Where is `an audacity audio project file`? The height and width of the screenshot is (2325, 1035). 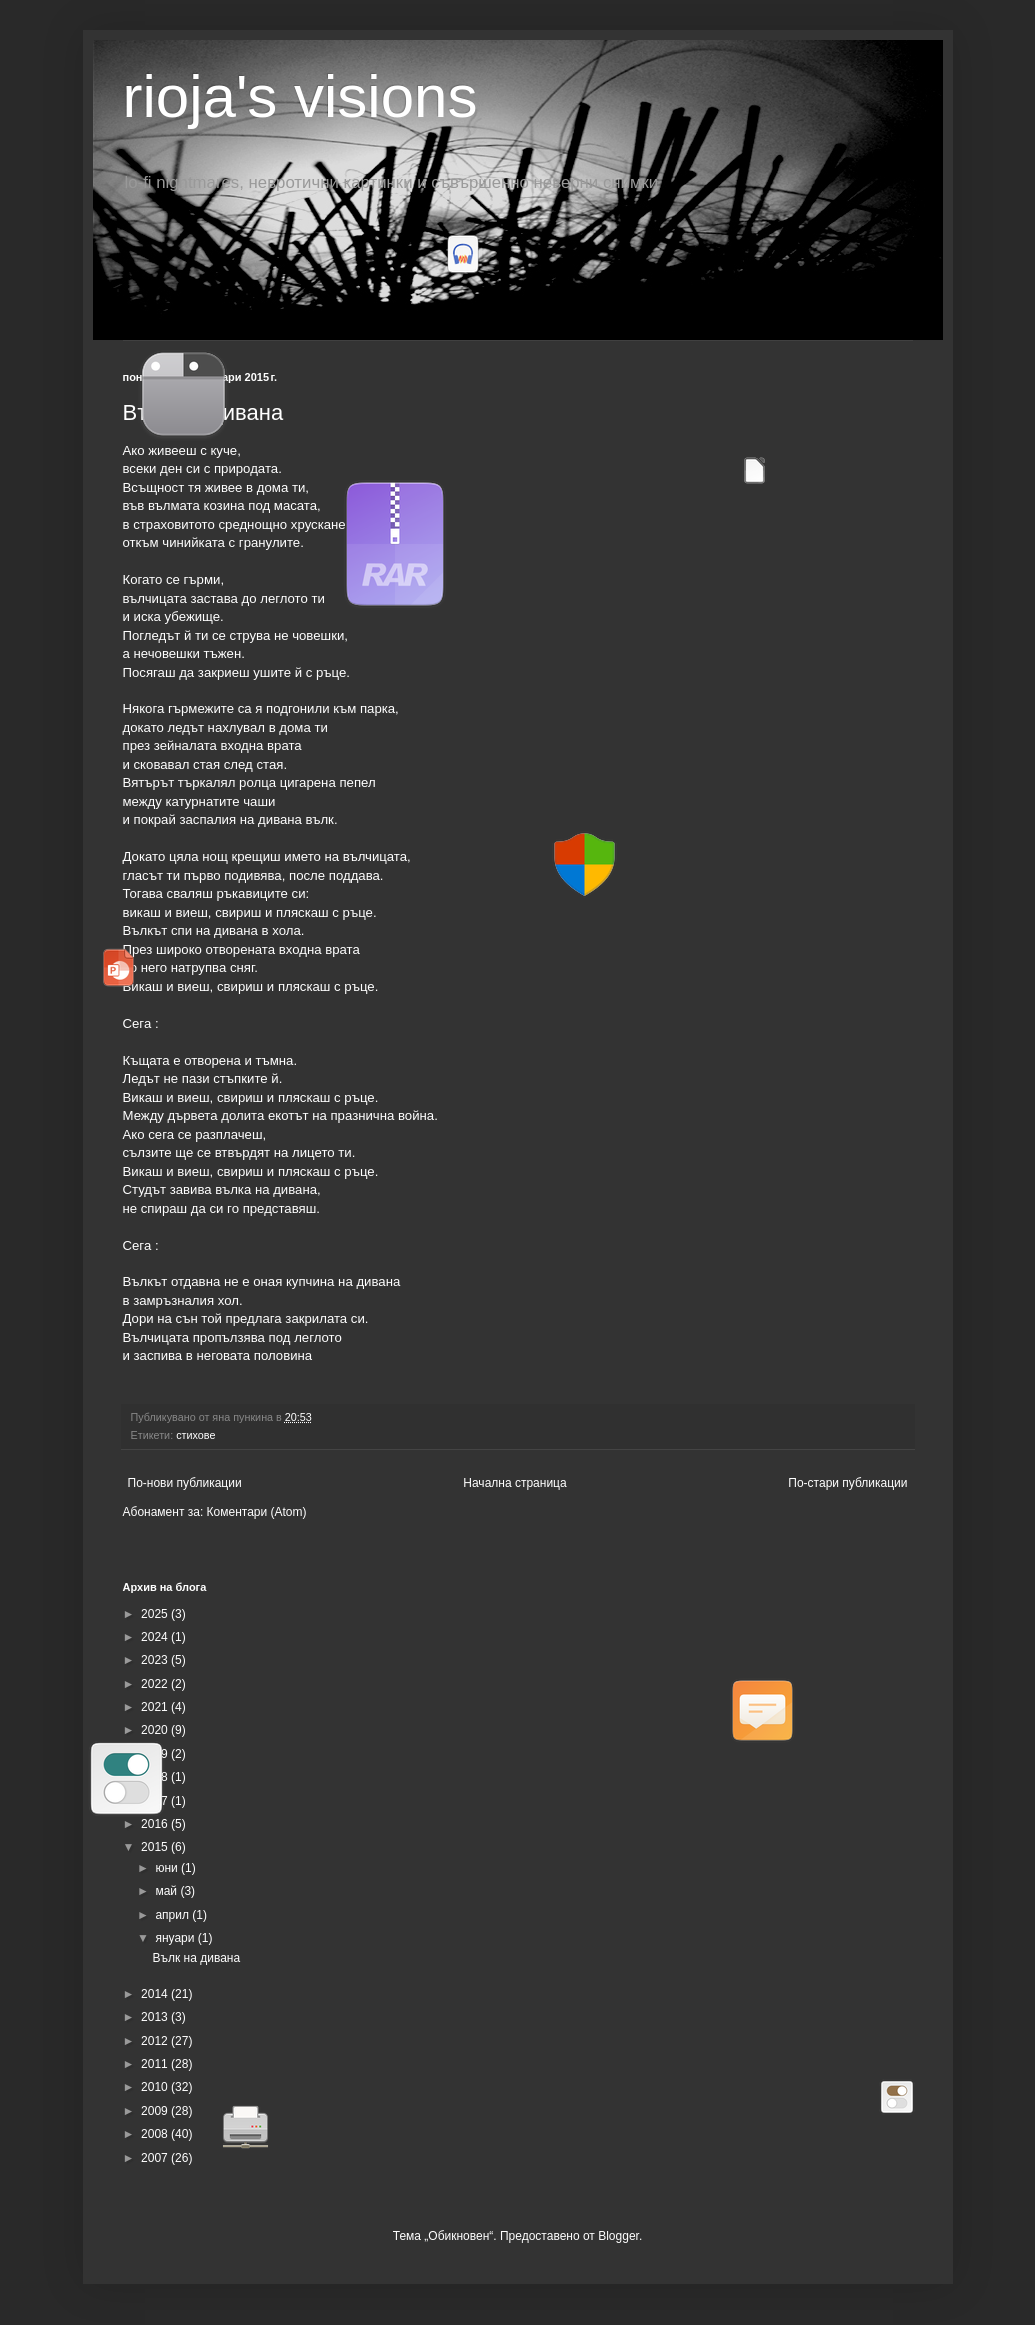
an audacity audio project file is located at coordinates (463, 254).